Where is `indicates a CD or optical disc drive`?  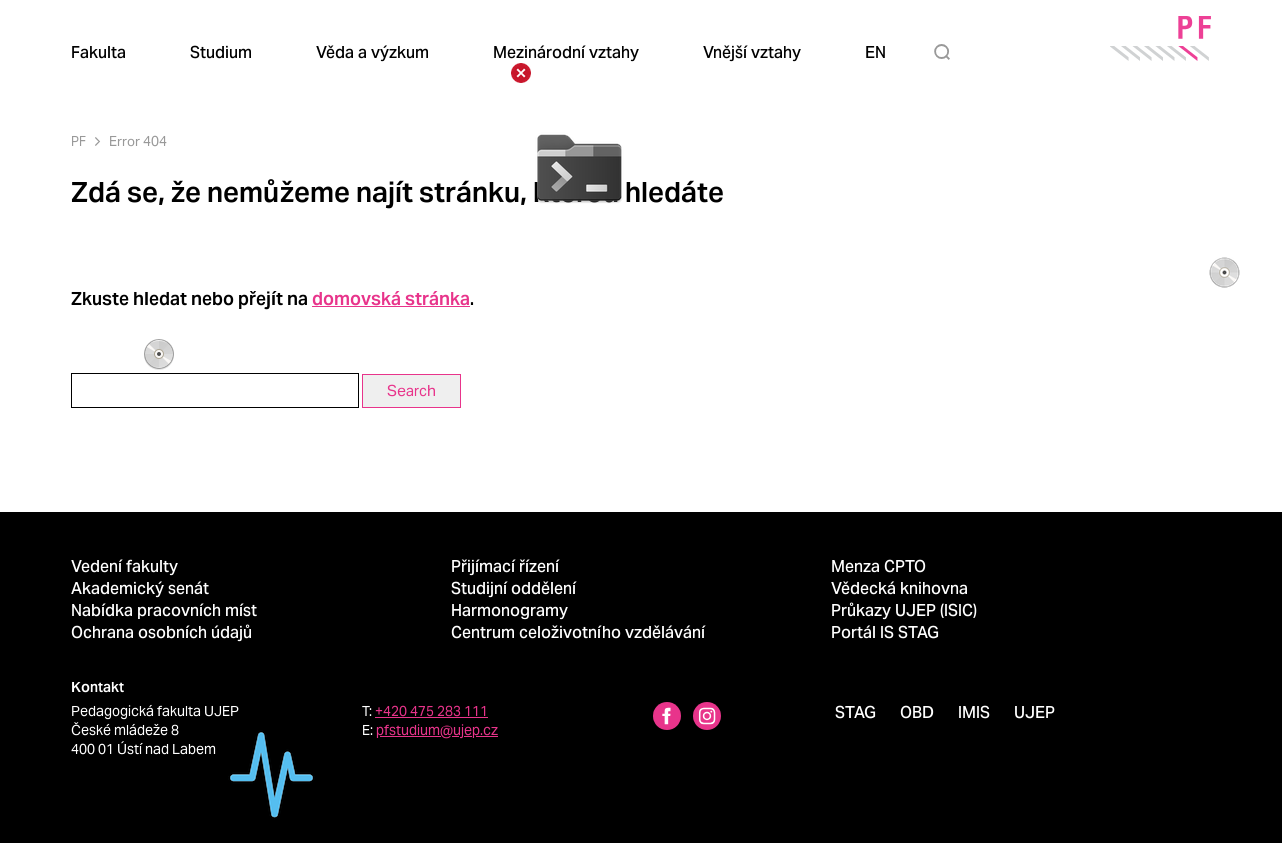
indicates a CD or optical disc drive is located at coordinates (159, 354).